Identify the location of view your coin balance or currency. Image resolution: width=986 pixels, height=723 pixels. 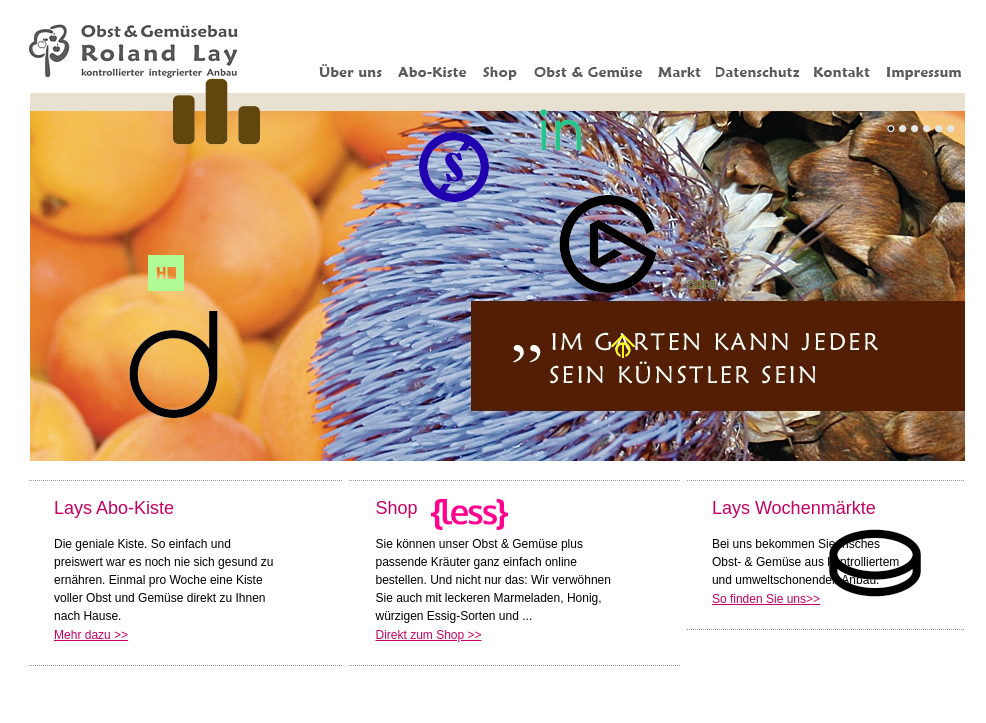
(875, 563).